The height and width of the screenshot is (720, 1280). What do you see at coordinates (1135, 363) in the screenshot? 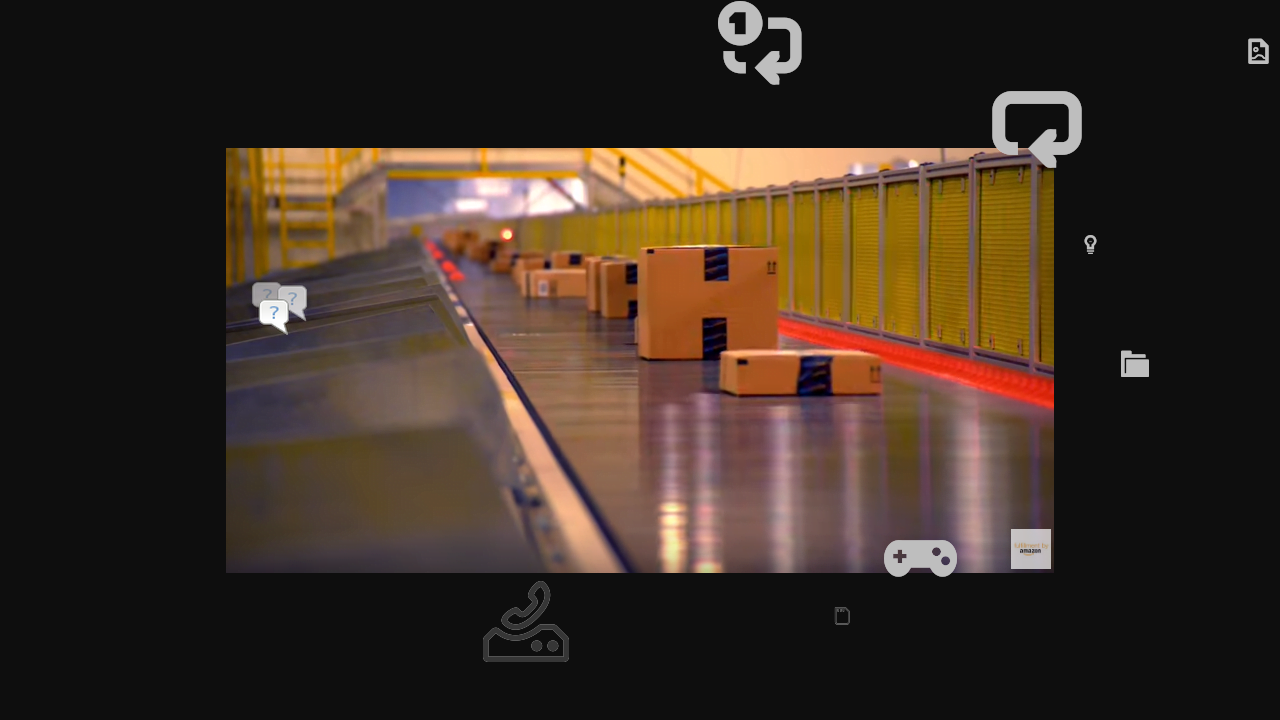
I see `open file browser or documents folder` at bounding box center [1135, 363].